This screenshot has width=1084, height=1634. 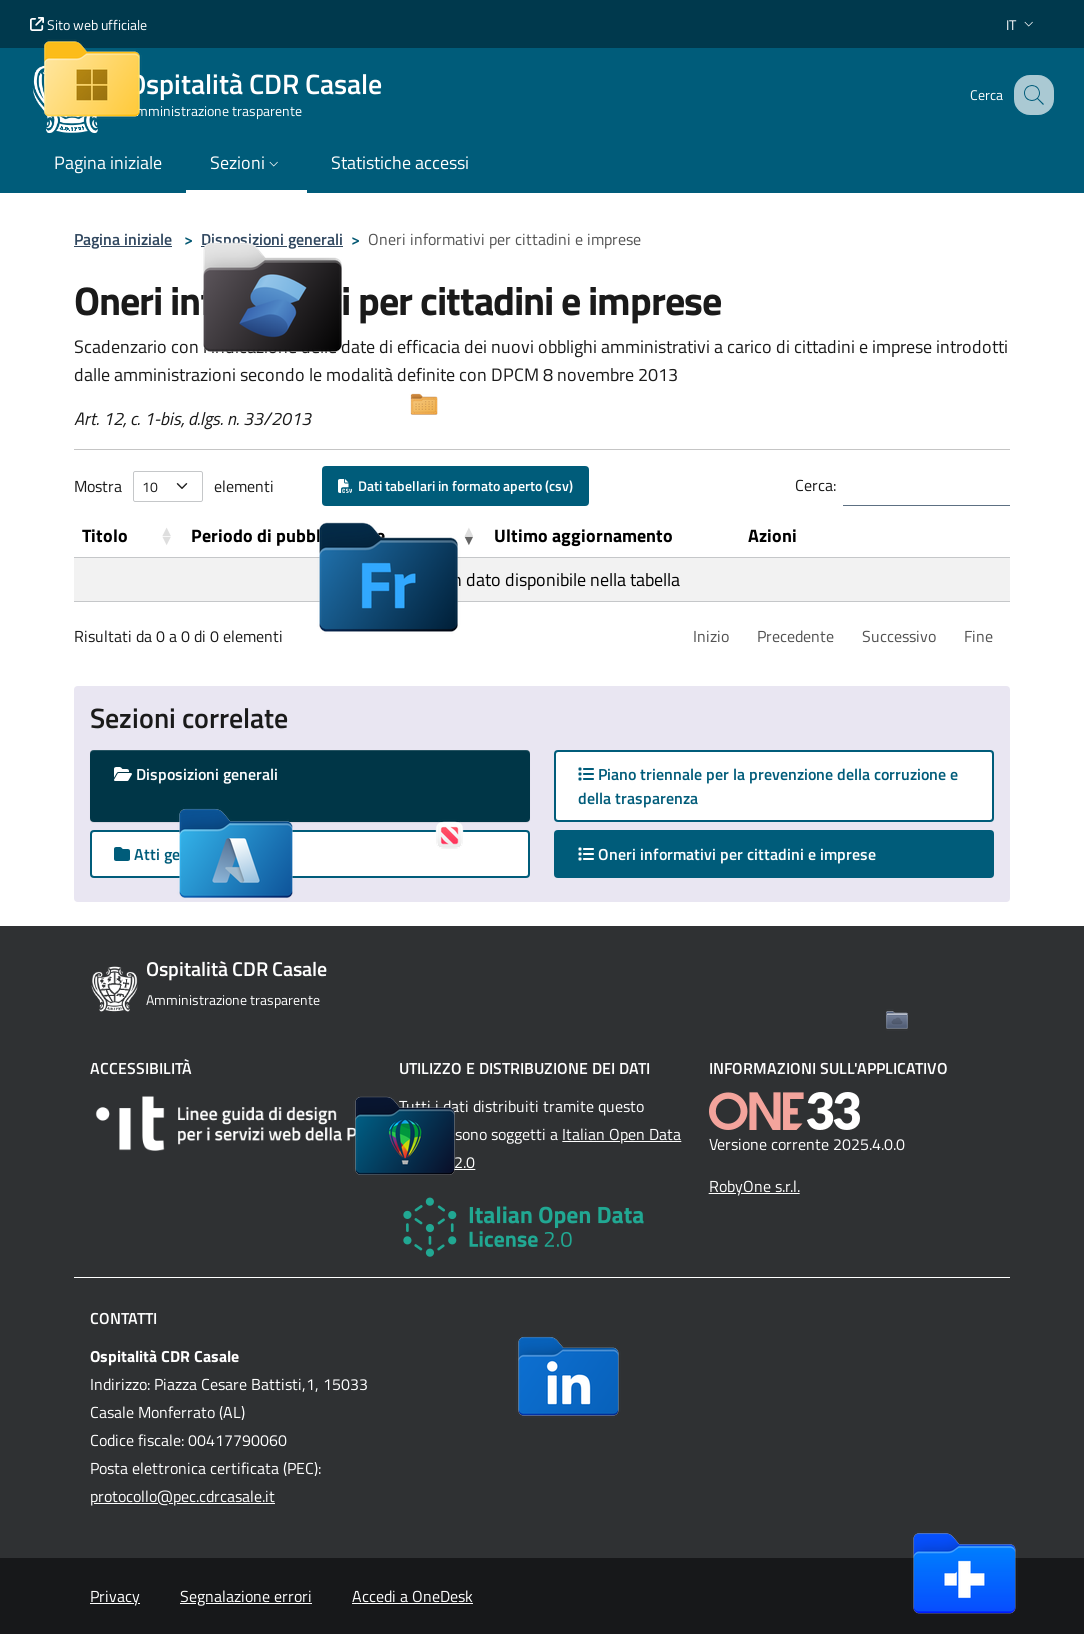 What do you see at coordinates (235, 856) in the screenshot?
I see `open microsoft azure project folder` at bounding box center [235, 856].